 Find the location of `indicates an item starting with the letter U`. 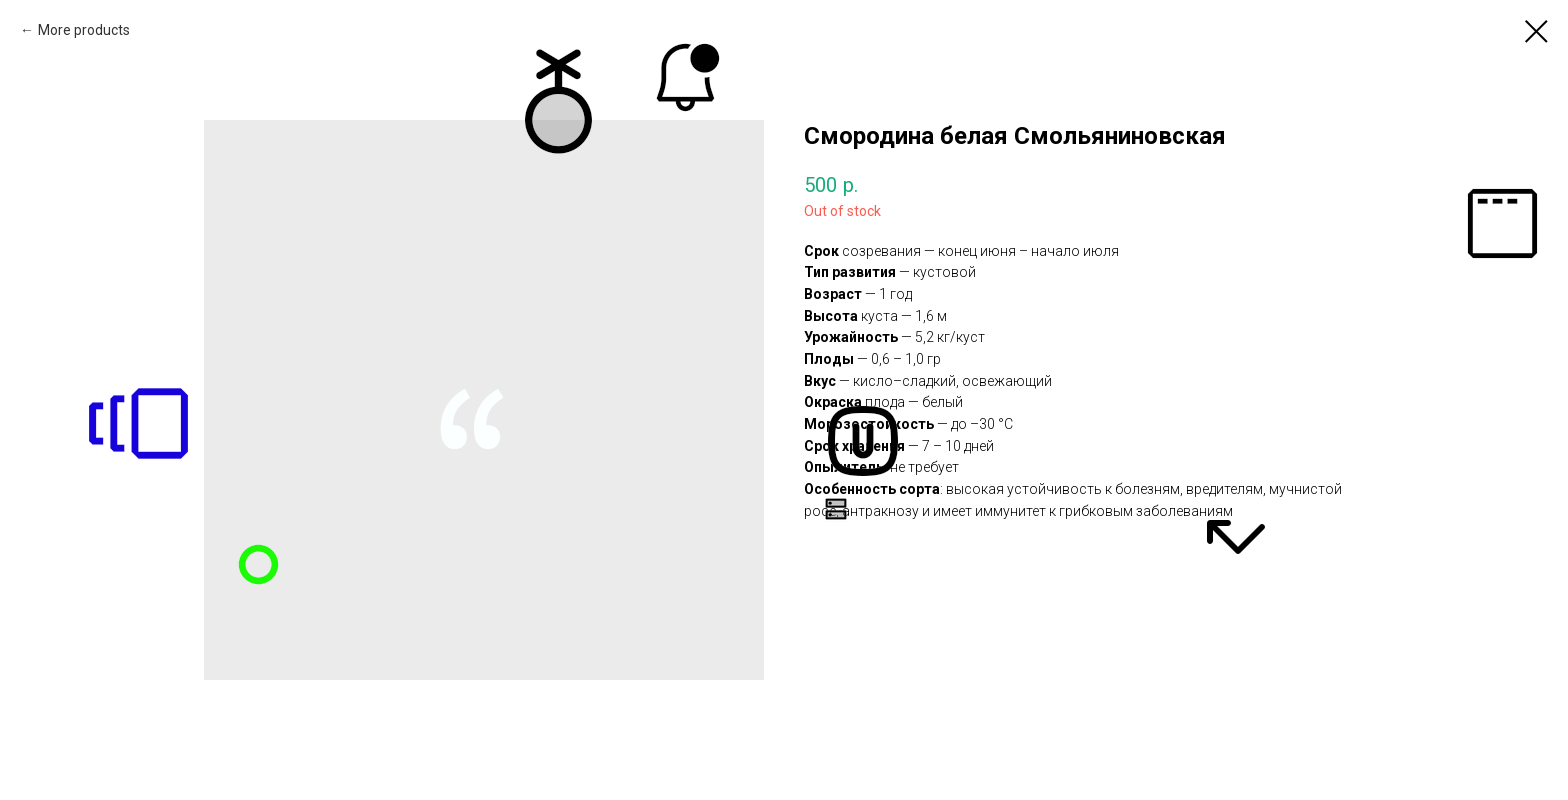

indicates an item starting with the letter U is located at coordinates (863, 441).